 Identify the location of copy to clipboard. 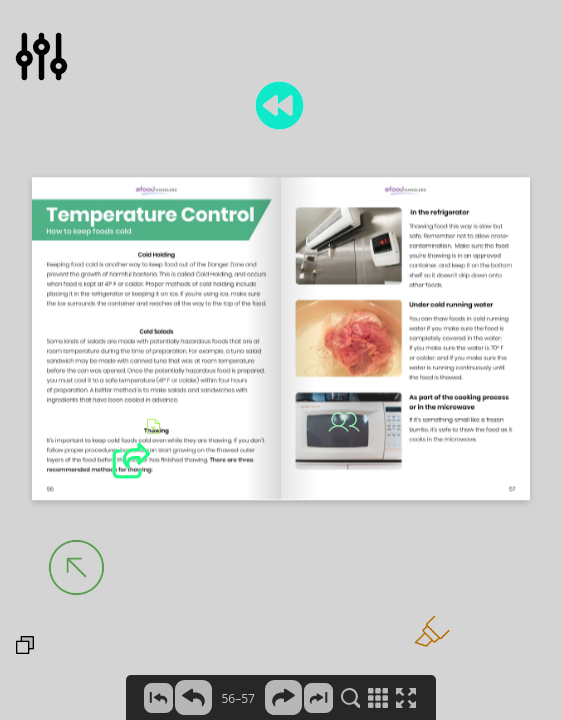
(25, 645).